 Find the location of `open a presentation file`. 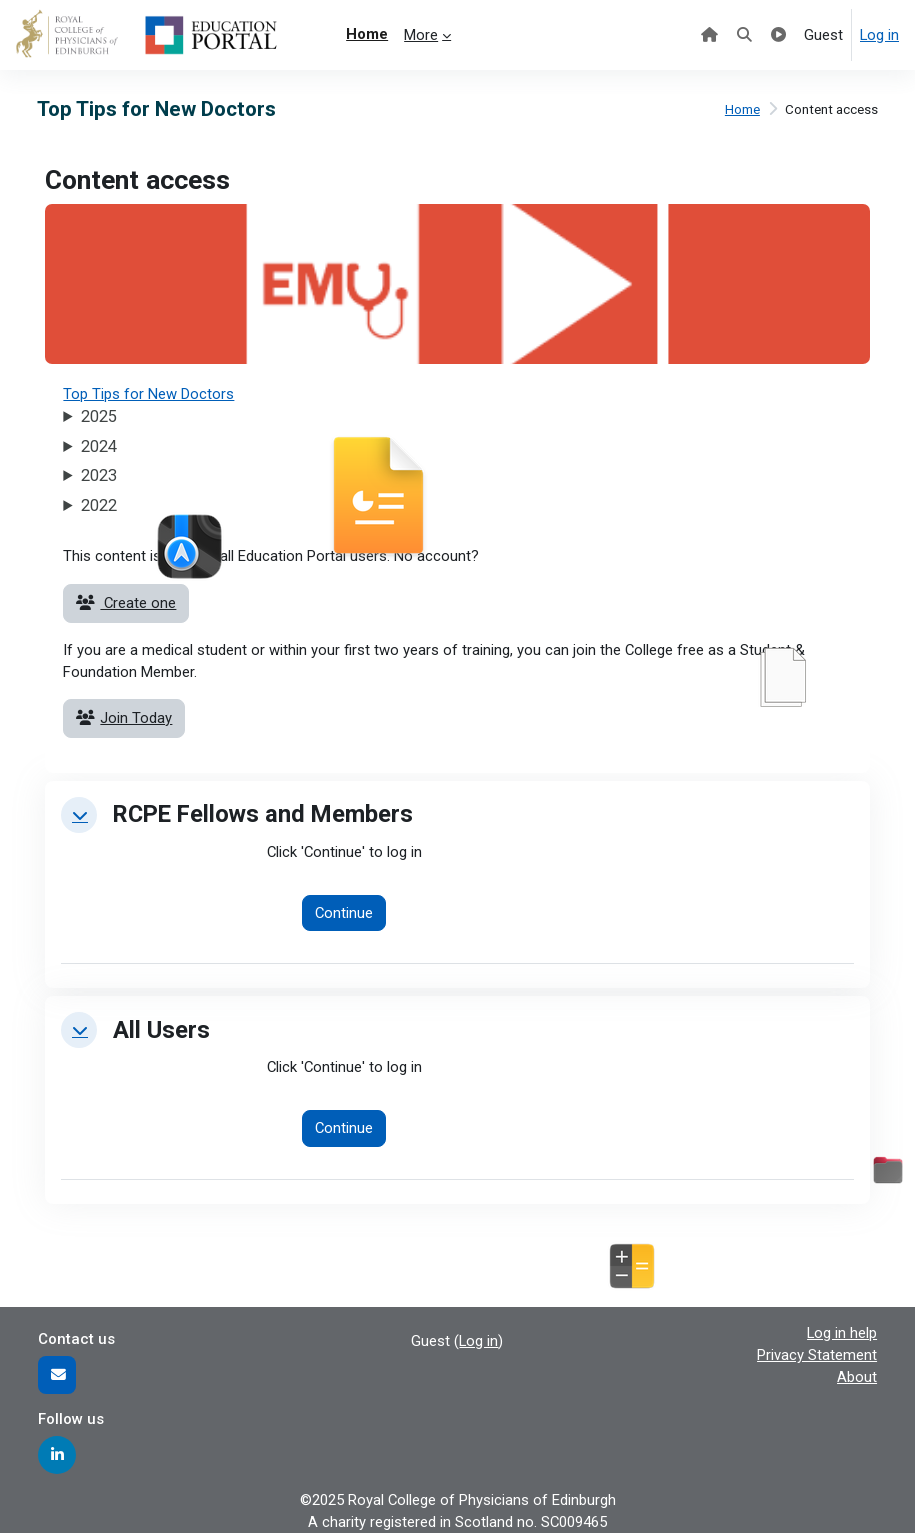

open a presentation file is located at coordinates (378, 497).